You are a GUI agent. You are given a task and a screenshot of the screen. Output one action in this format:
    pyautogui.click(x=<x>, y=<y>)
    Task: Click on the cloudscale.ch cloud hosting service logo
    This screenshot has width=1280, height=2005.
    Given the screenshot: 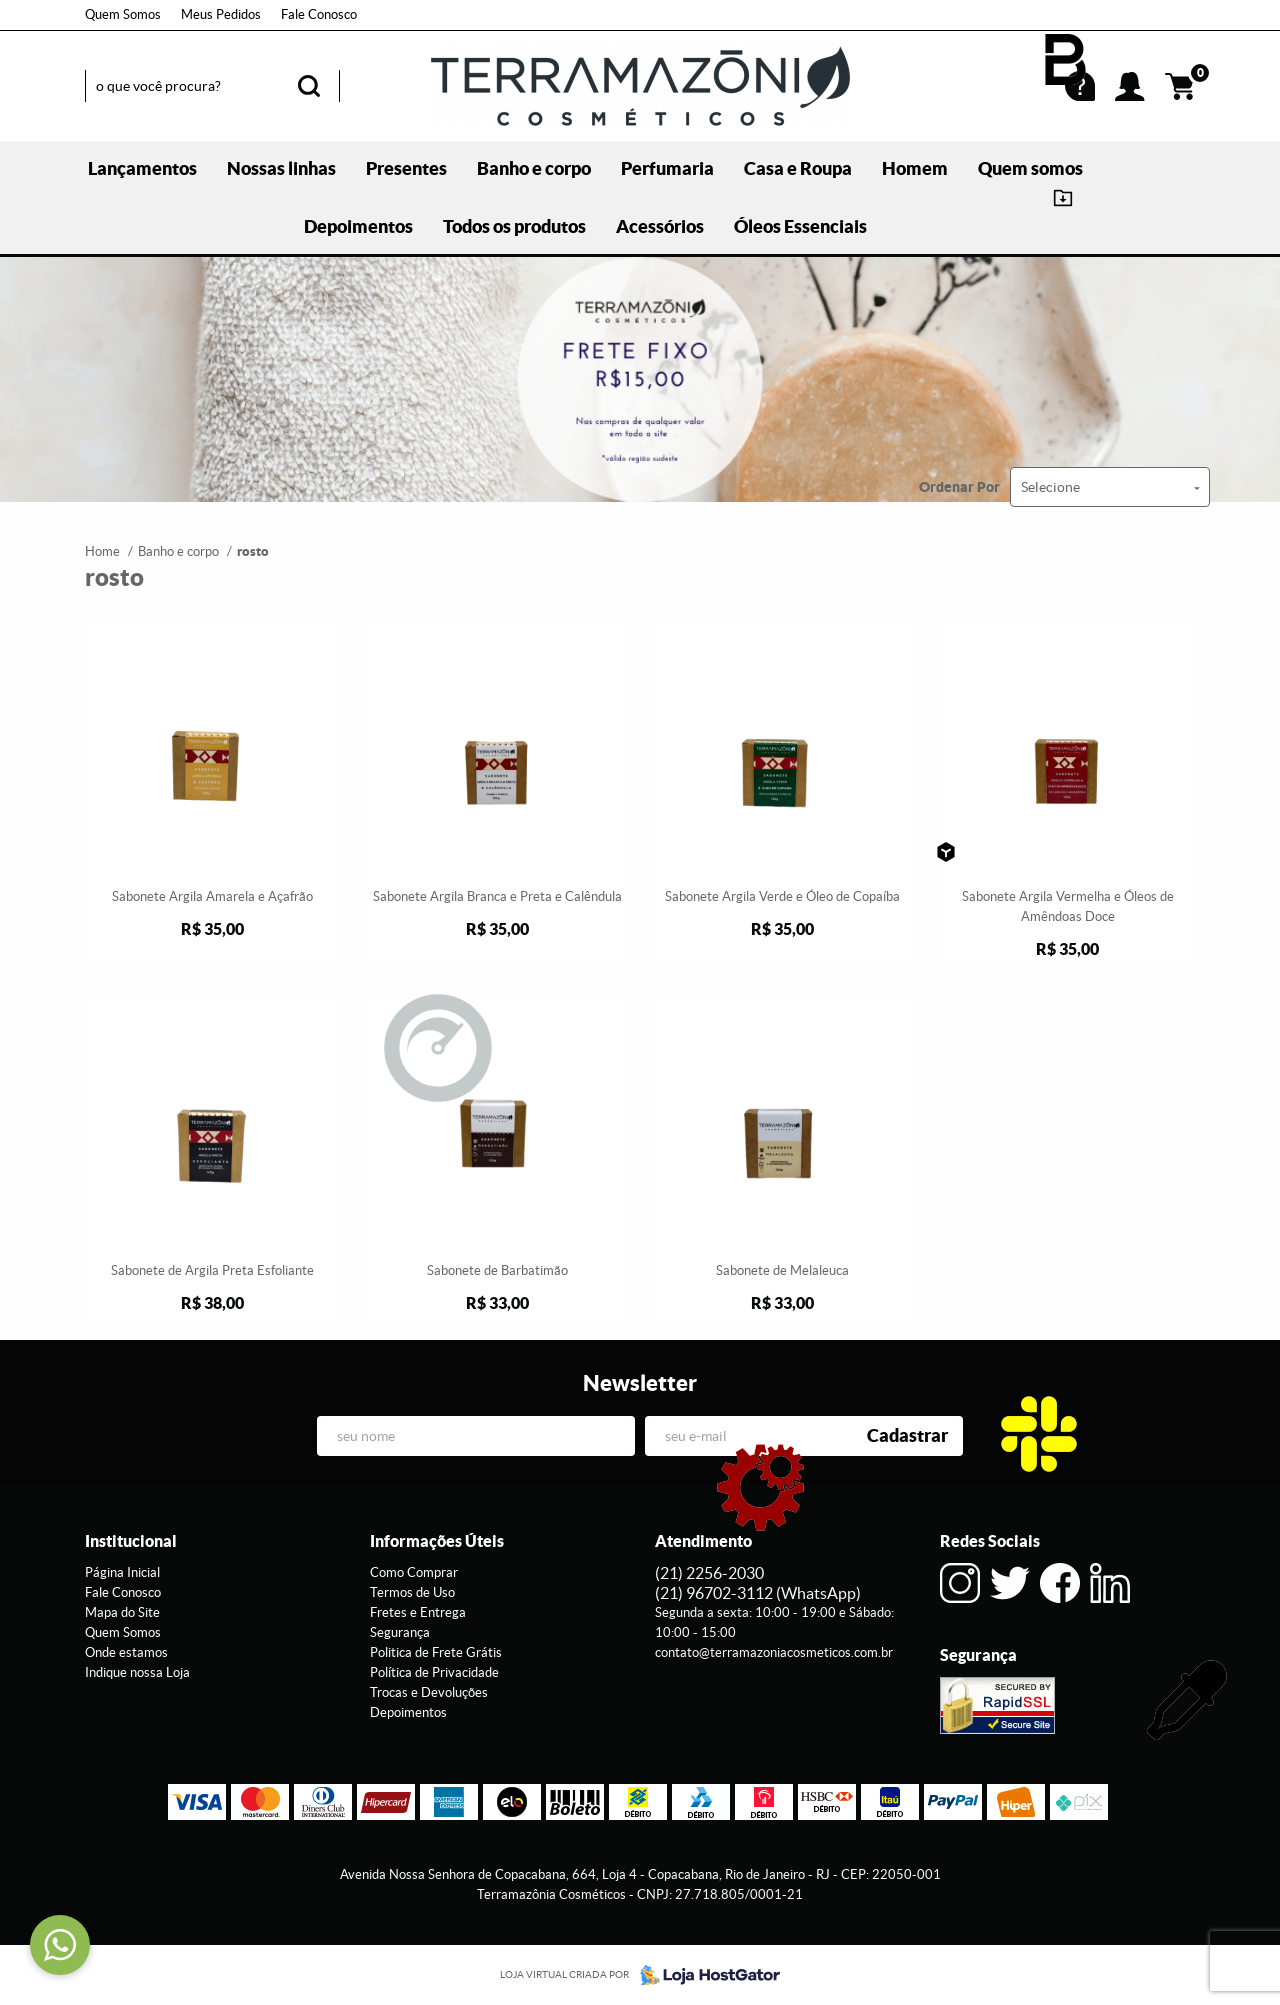 What is the action you would take?
    pyautogui.click(x=438, y=1048)
    